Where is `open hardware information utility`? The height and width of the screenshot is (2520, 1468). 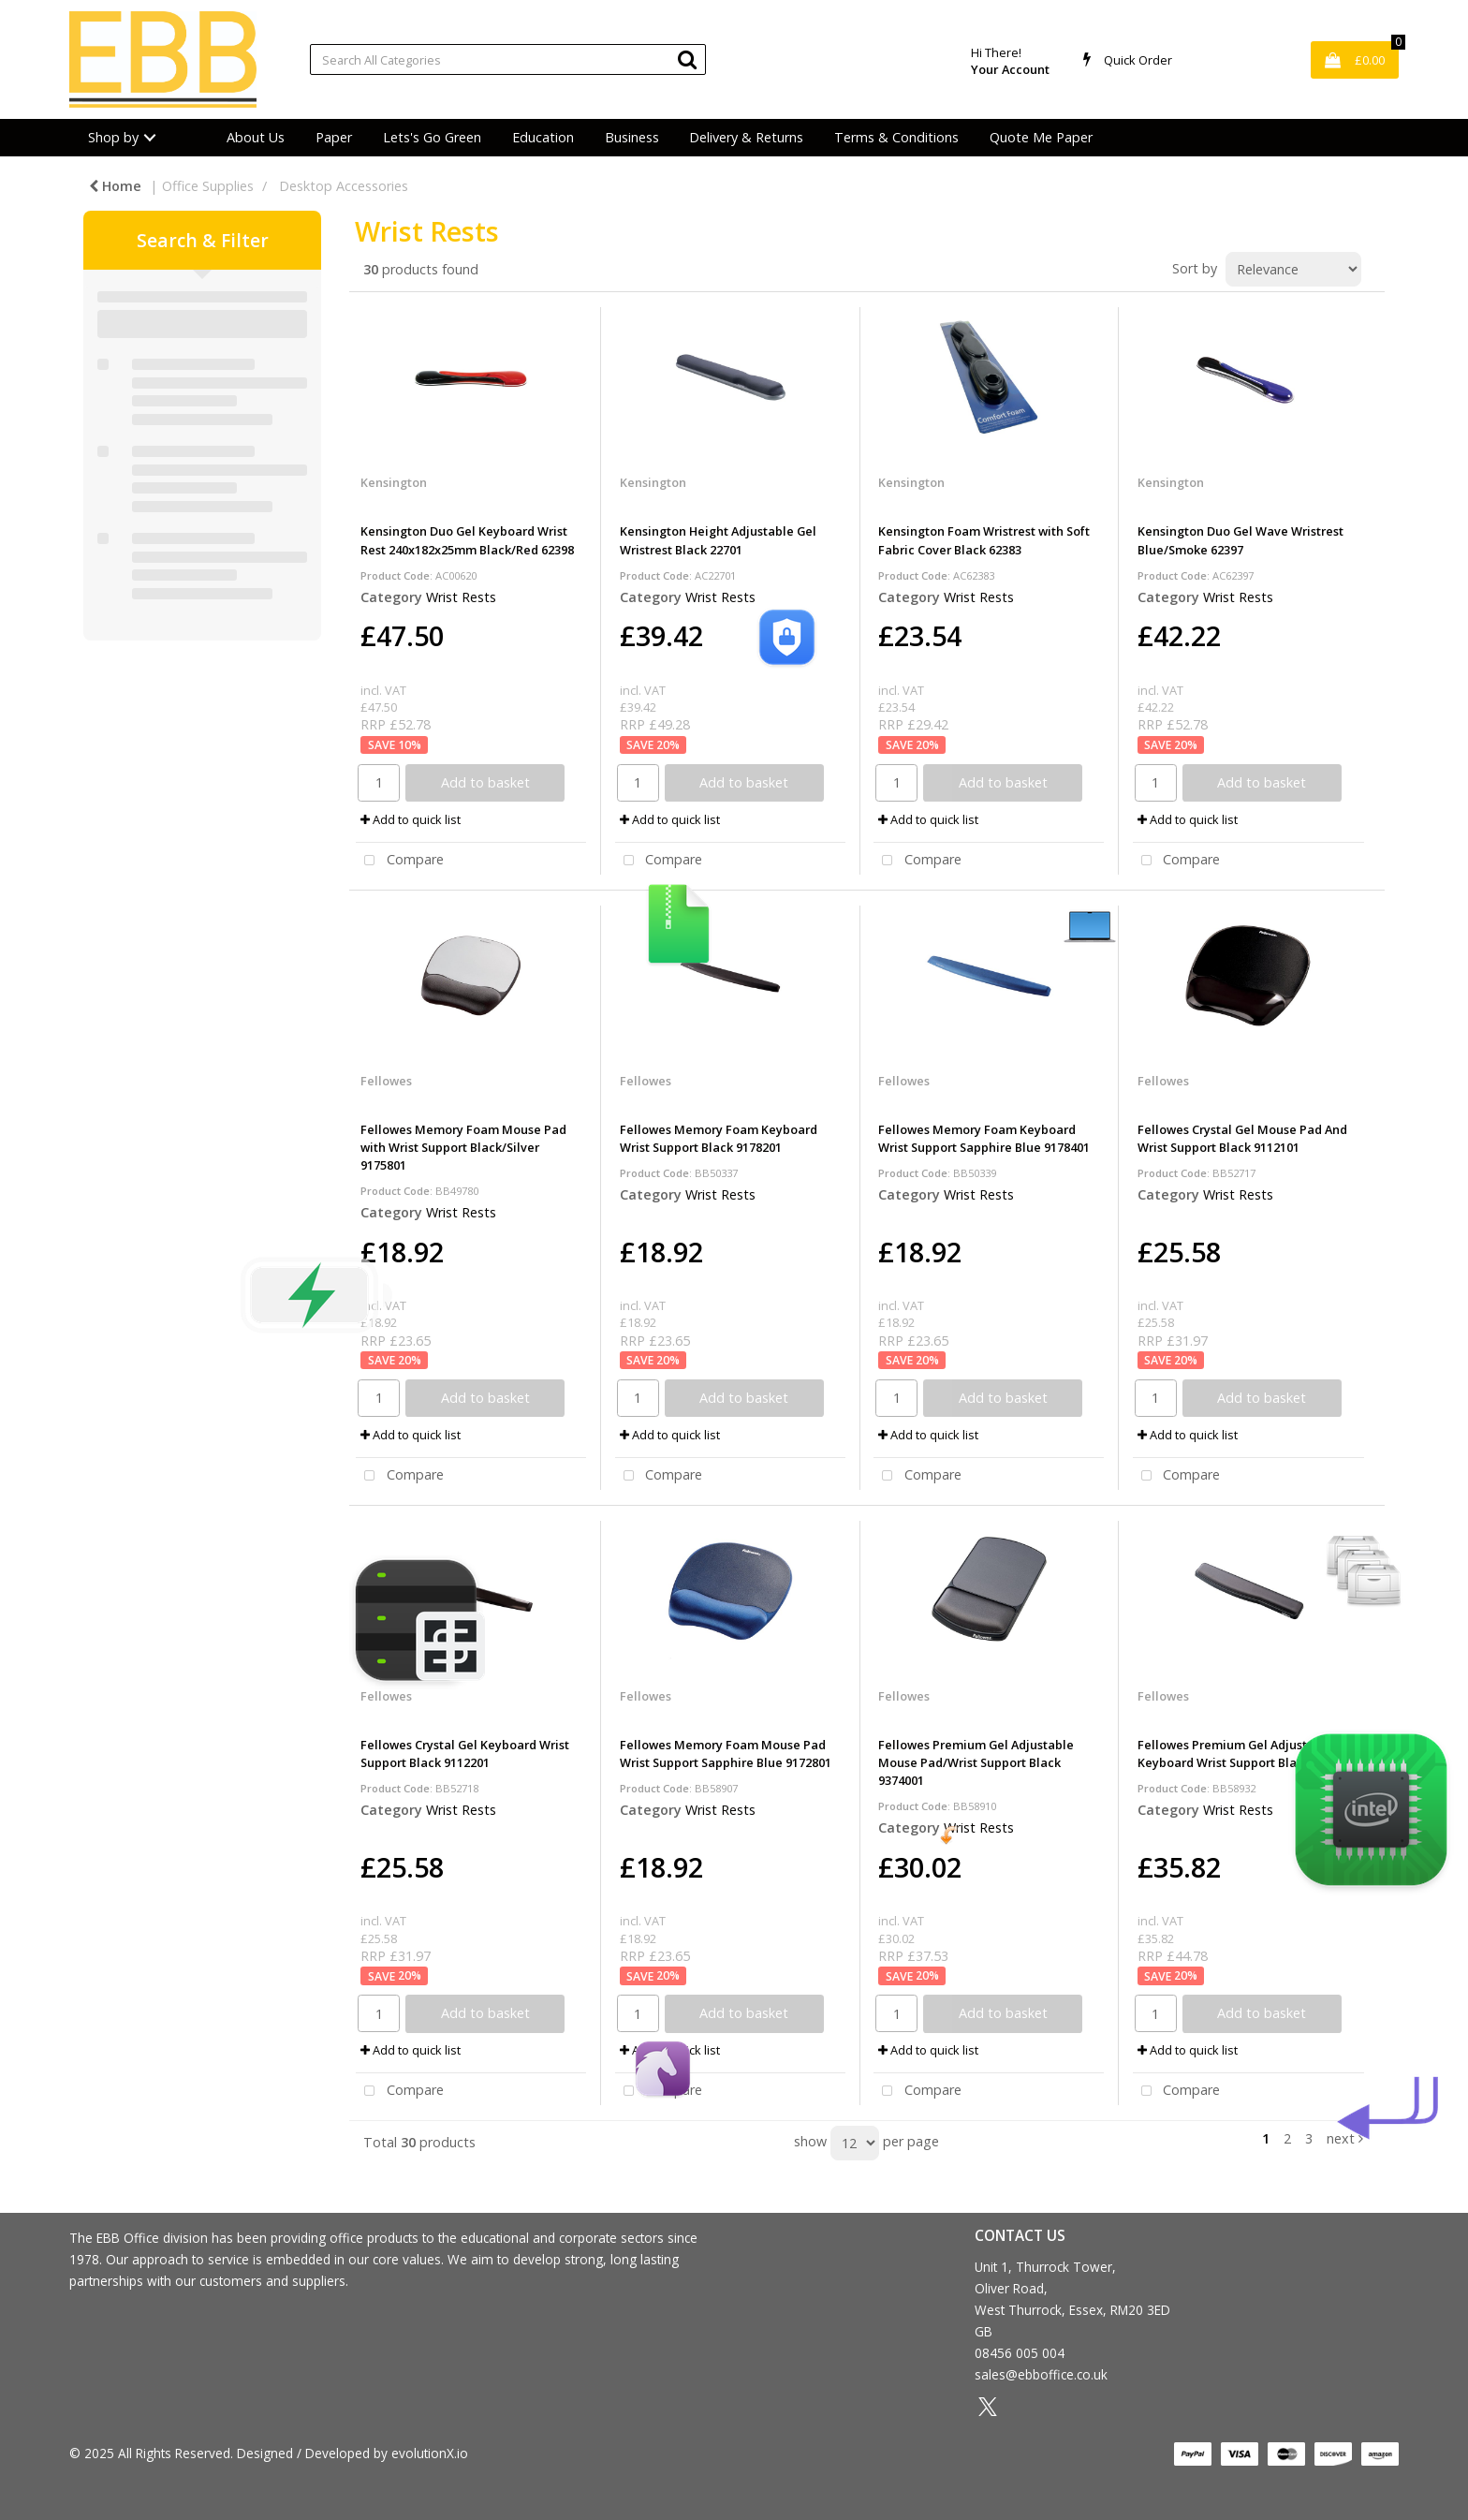
open hardware information utility is located at coordinates (1371, 1809).